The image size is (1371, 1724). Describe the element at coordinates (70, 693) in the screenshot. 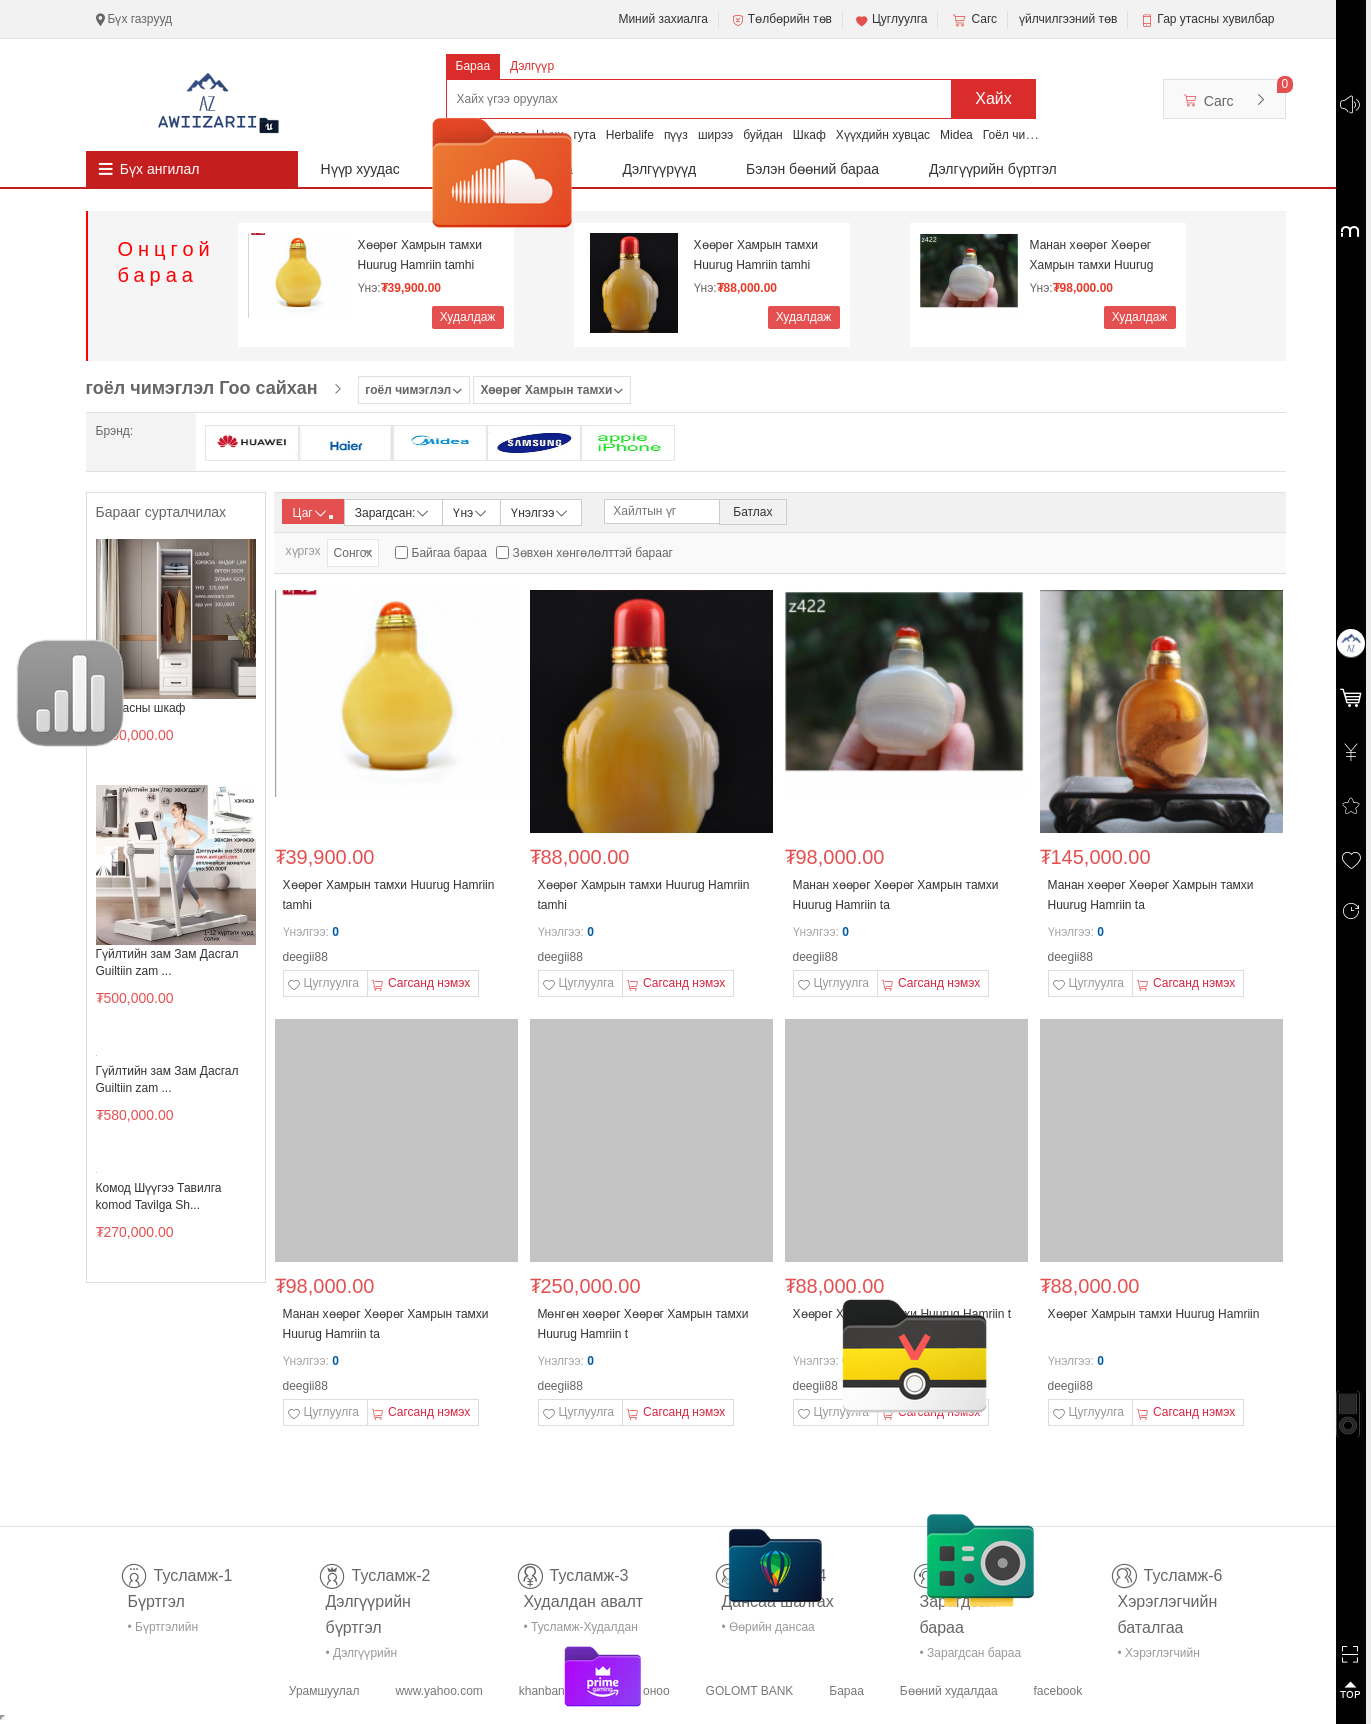

I see `open numbers spreadsheet app` at that location.